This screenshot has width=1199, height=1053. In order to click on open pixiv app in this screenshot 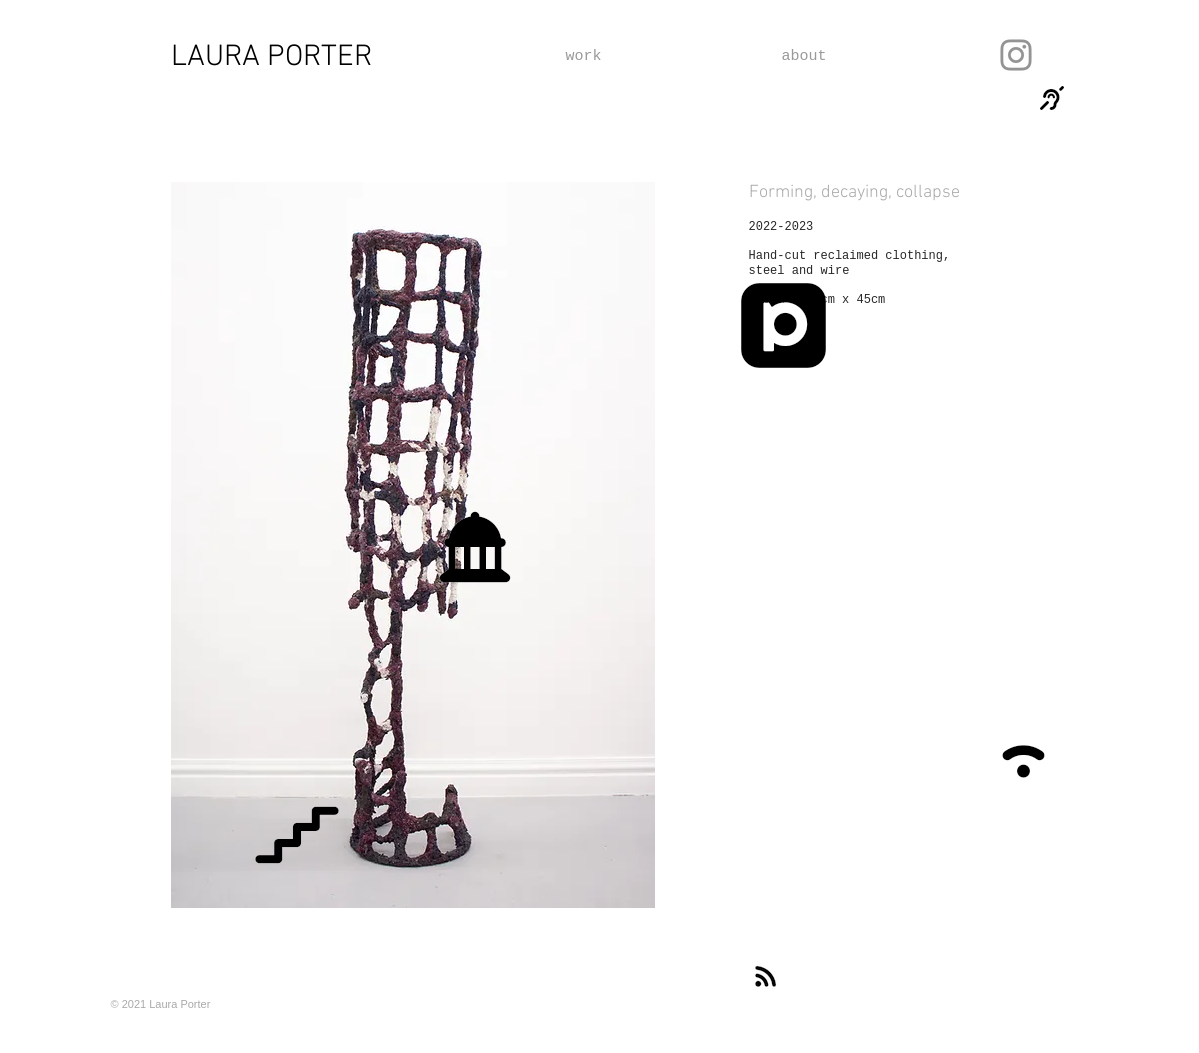, I will do `click(783, 325)`.